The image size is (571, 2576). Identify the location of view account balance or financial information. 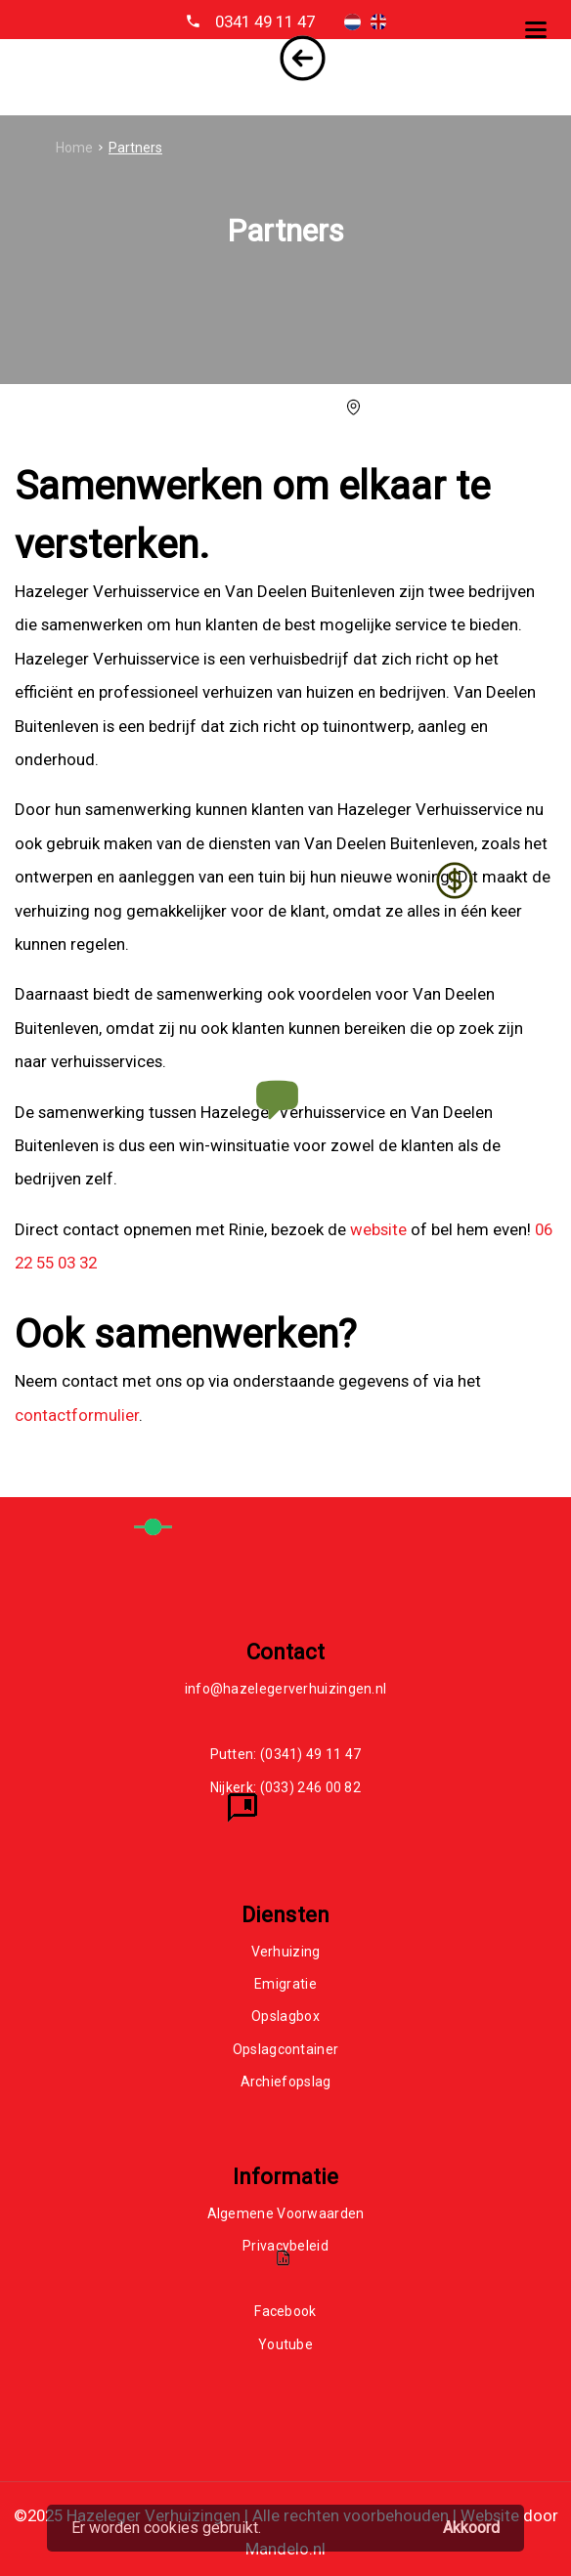
(455, 880).